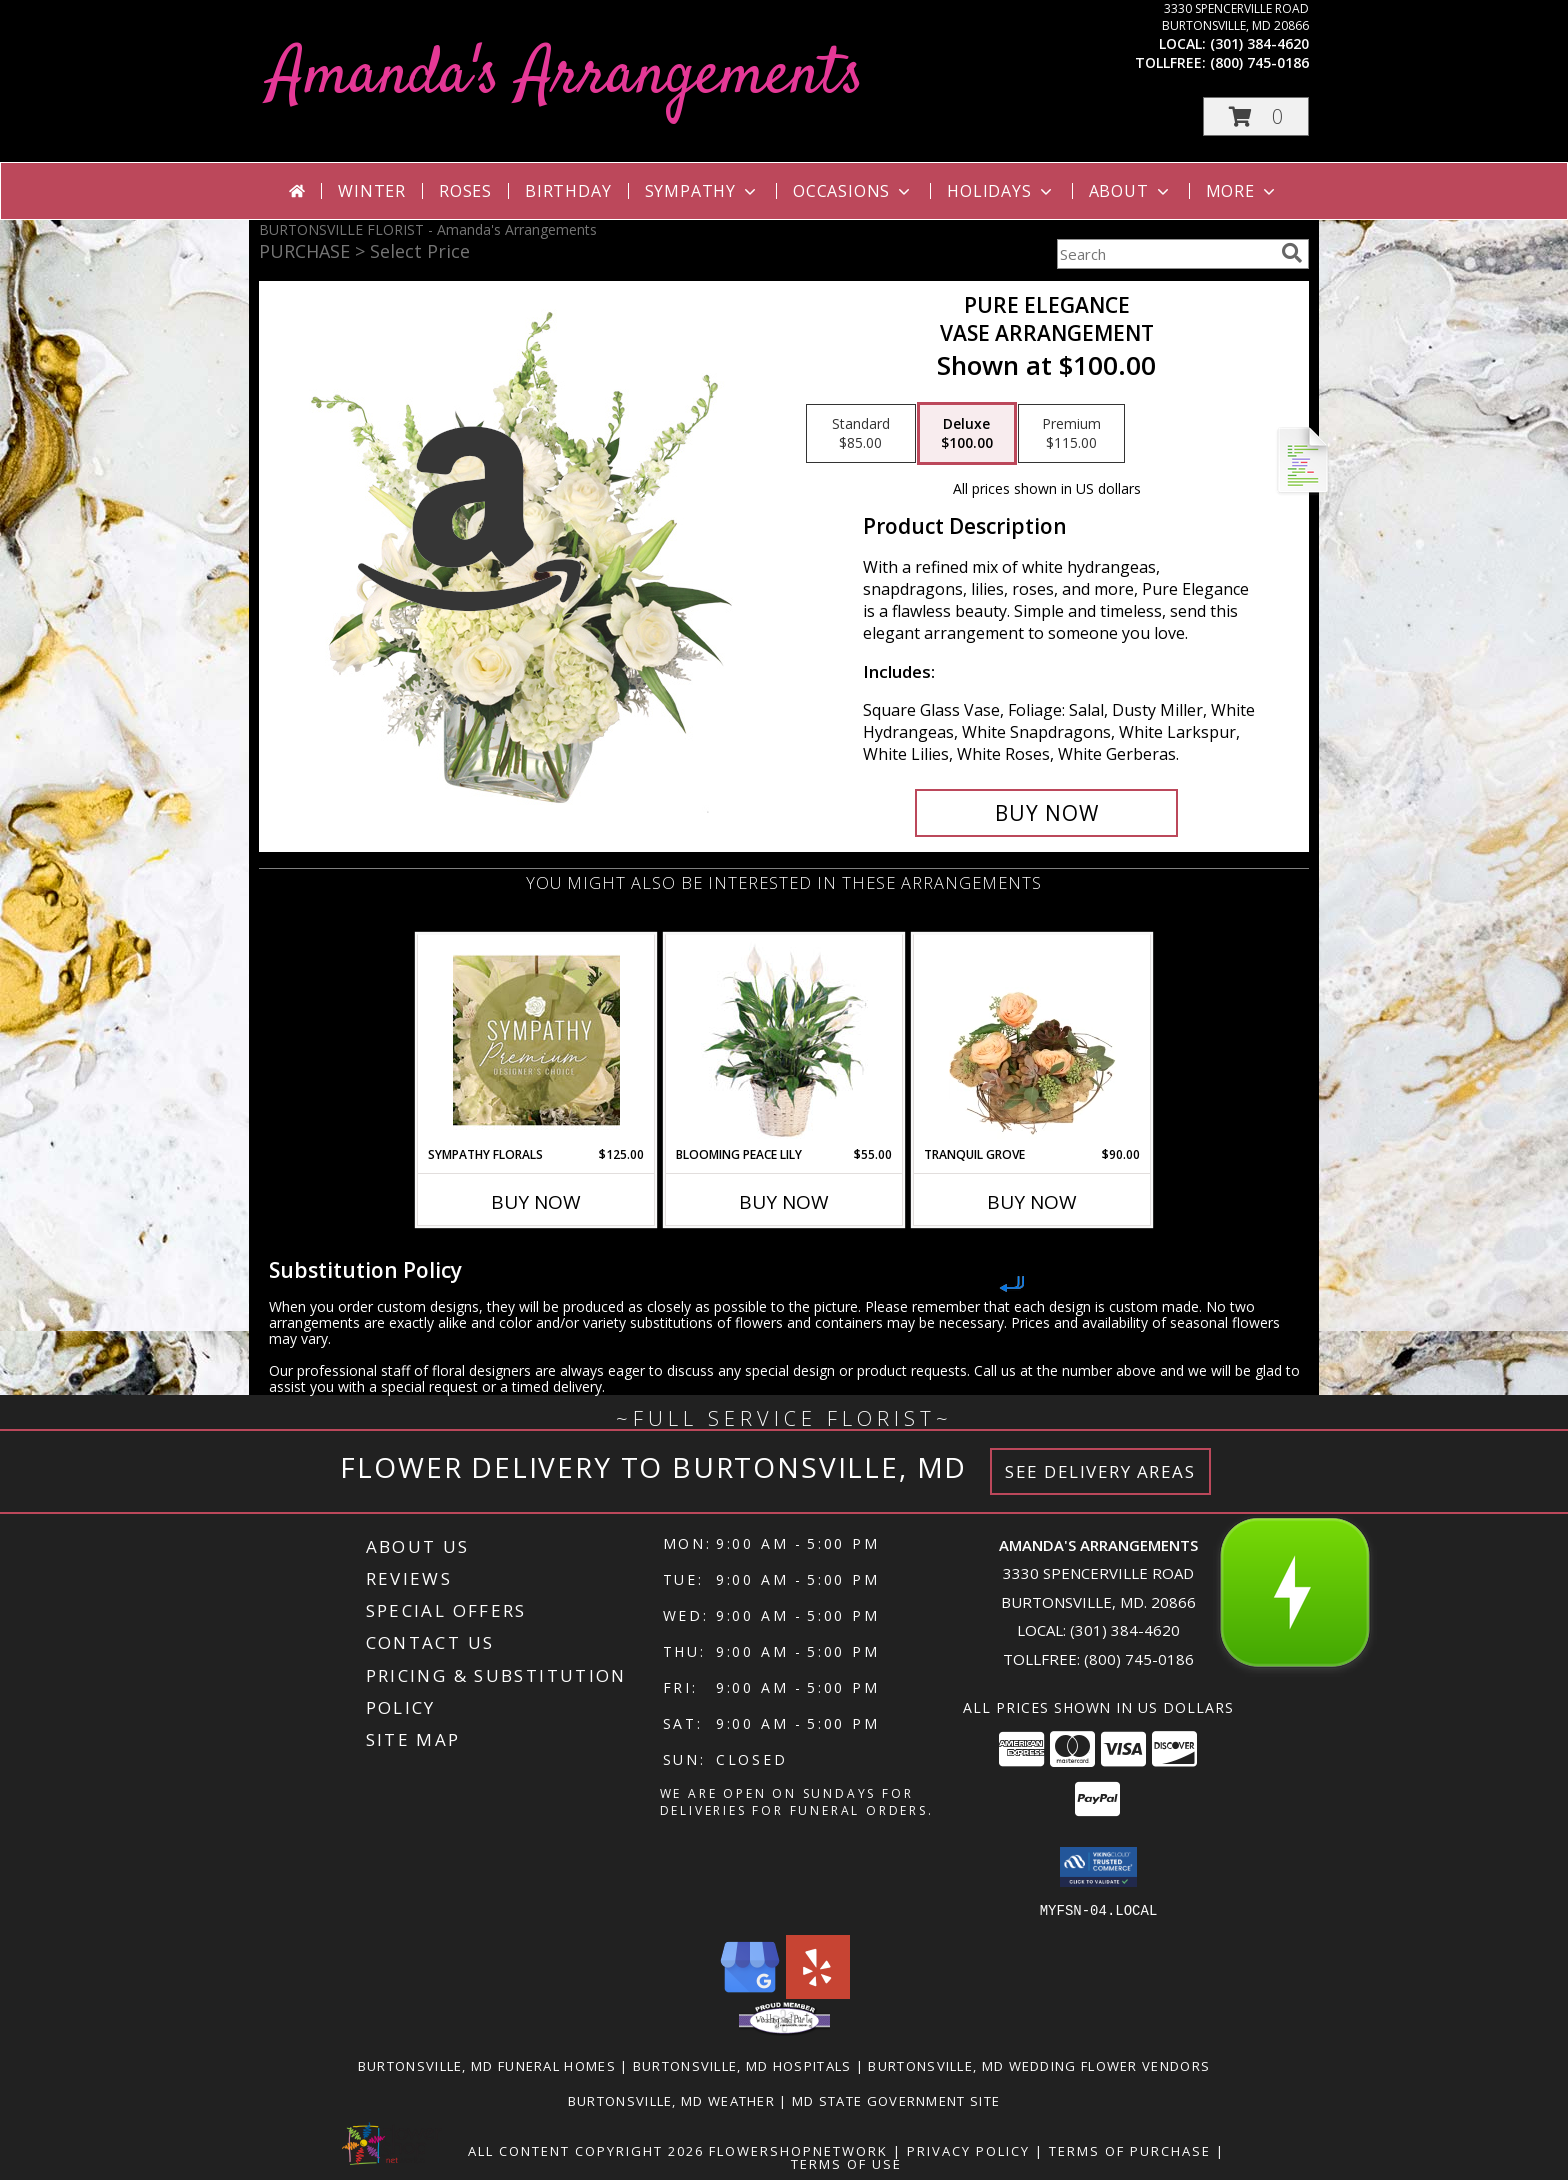 The image size is (1568, 2180). What do you see at coordinates (1011, 1282) in the screenshot?
I see `reply to all recipients of an email` at bounding box center [1011, 1282].